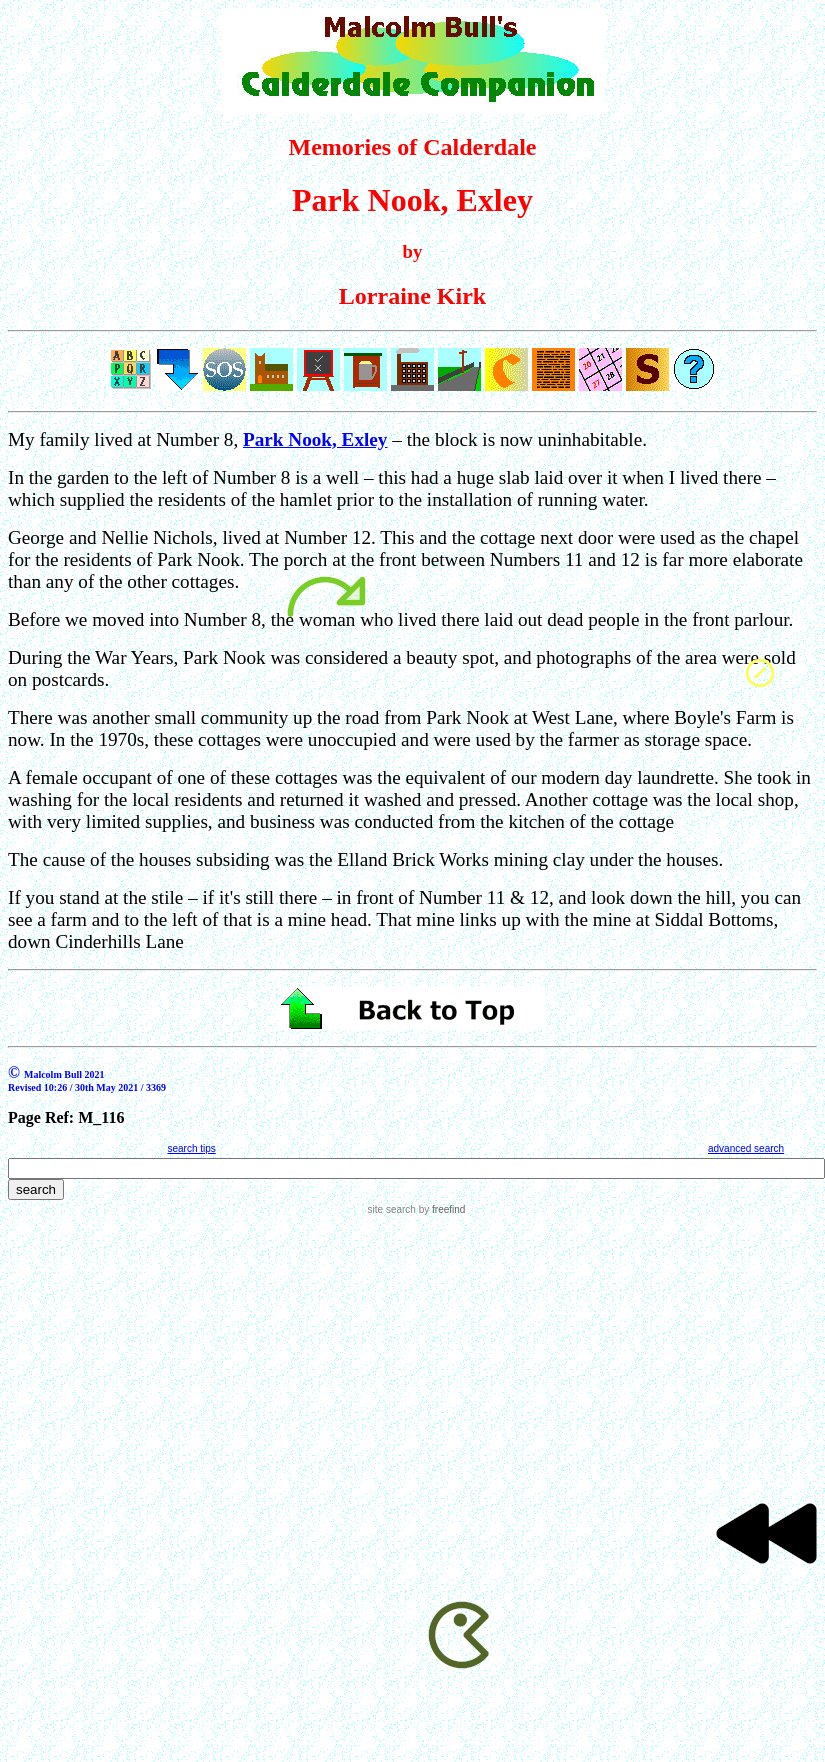 The width and height of the screenshot is (825, 1762). Describe the element at coordinates (462, 1635) in the screenshot. I see `launch a retro-style game or arcade app` at that location.